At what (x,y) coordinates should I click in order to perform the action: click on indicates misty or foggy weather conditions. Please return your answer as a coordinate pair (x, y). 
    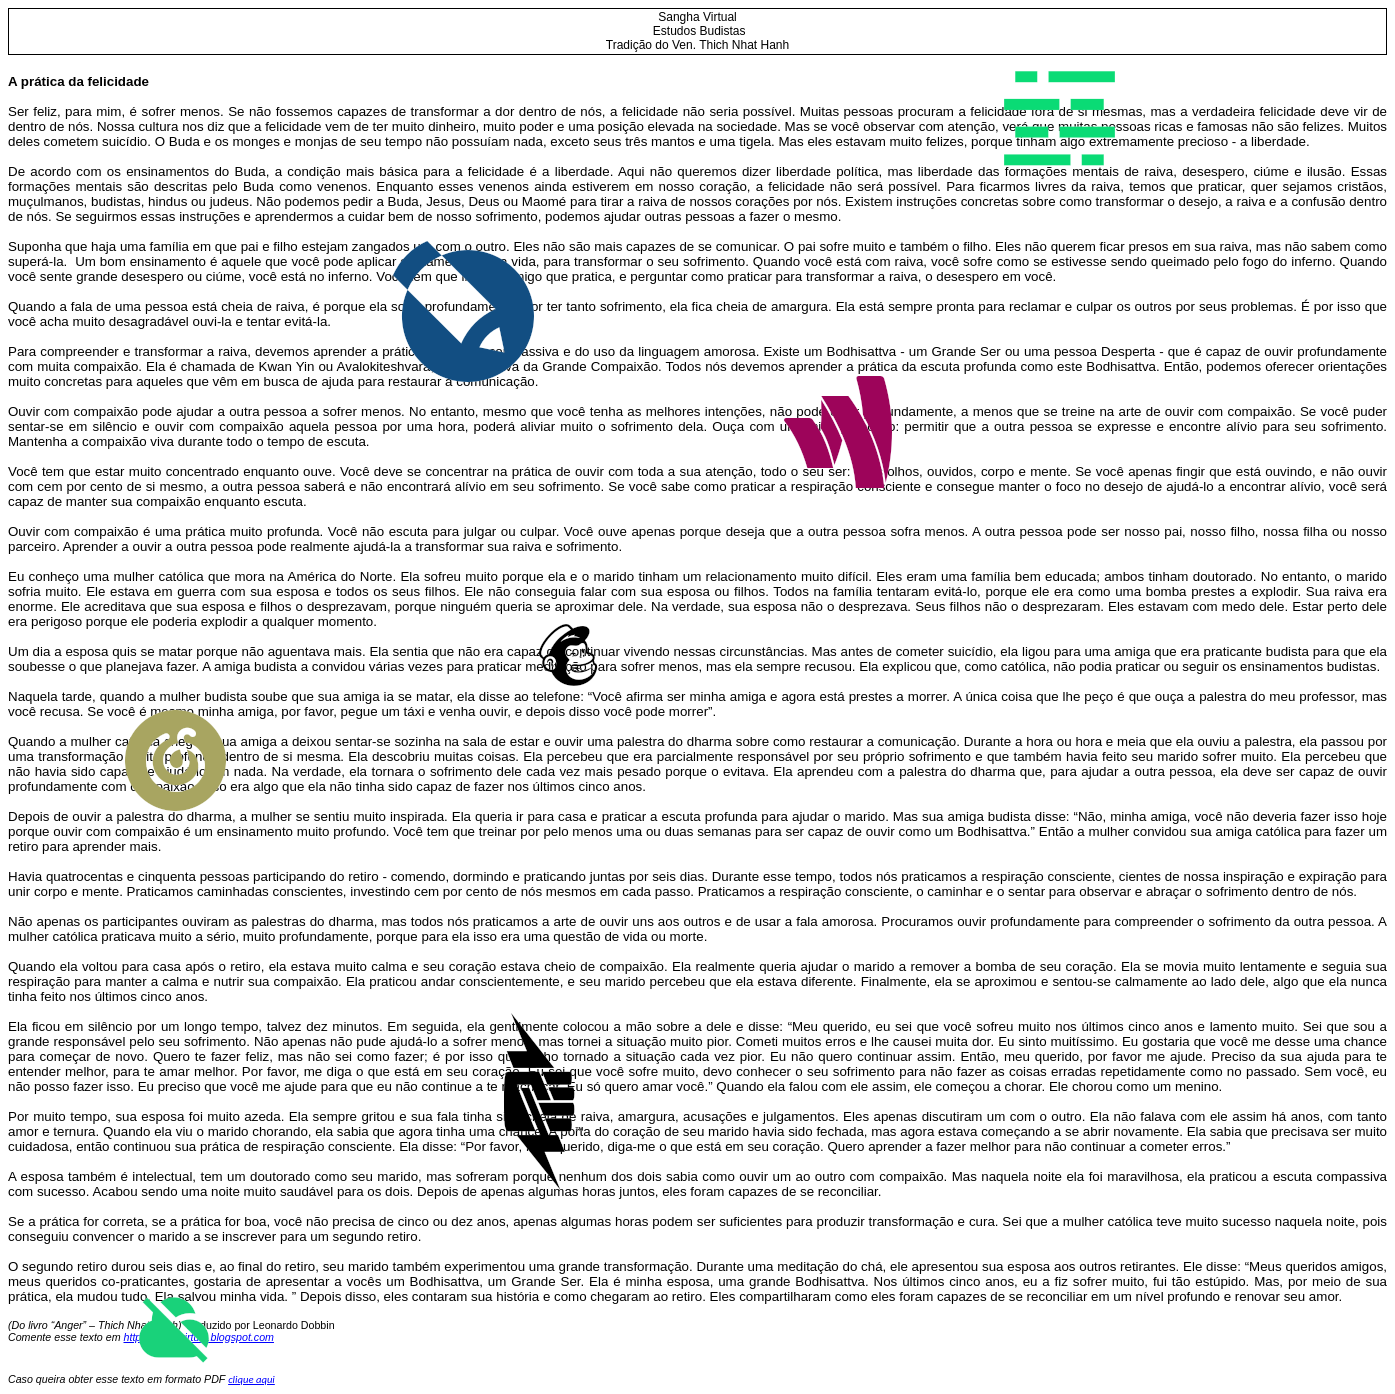
    Looking at the image, I should click on (1059, 115).